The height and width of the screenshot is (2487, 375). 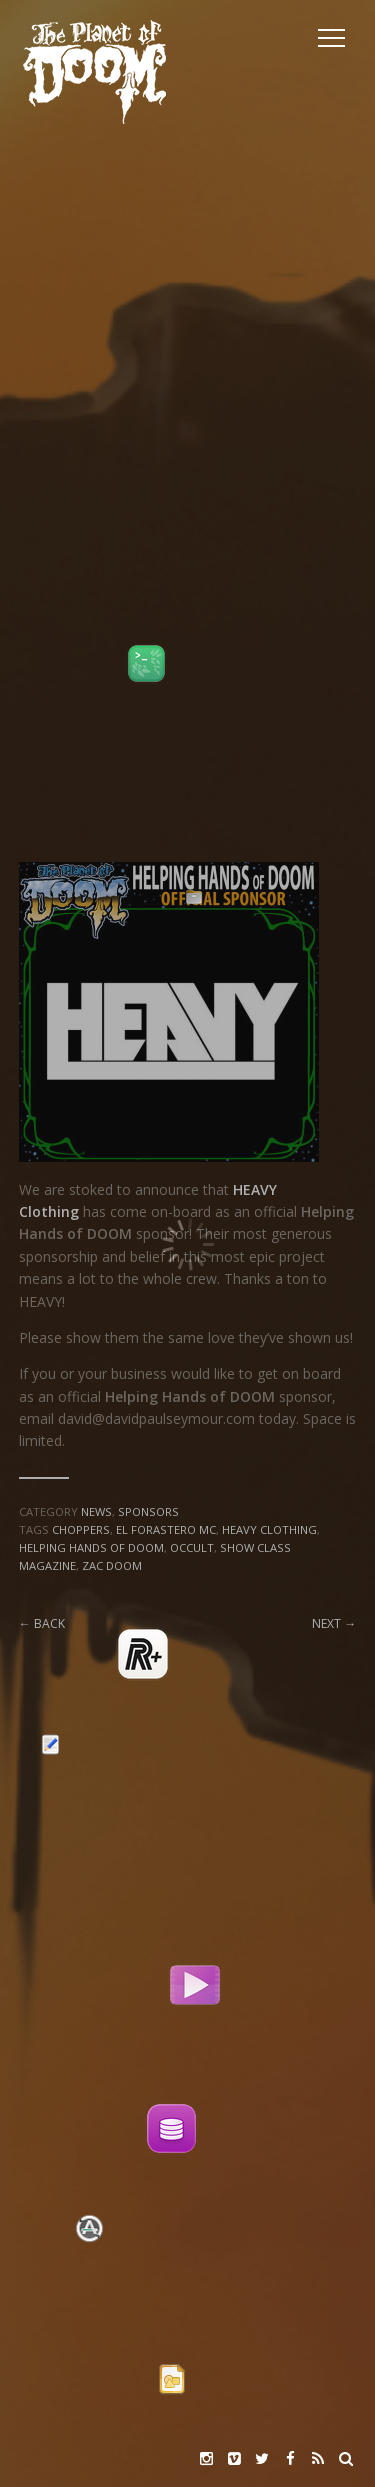 What do you see at coordinates (89, 2228) in the screenshot?
I see `check for available software updates` at bounding box center [89, 2228].